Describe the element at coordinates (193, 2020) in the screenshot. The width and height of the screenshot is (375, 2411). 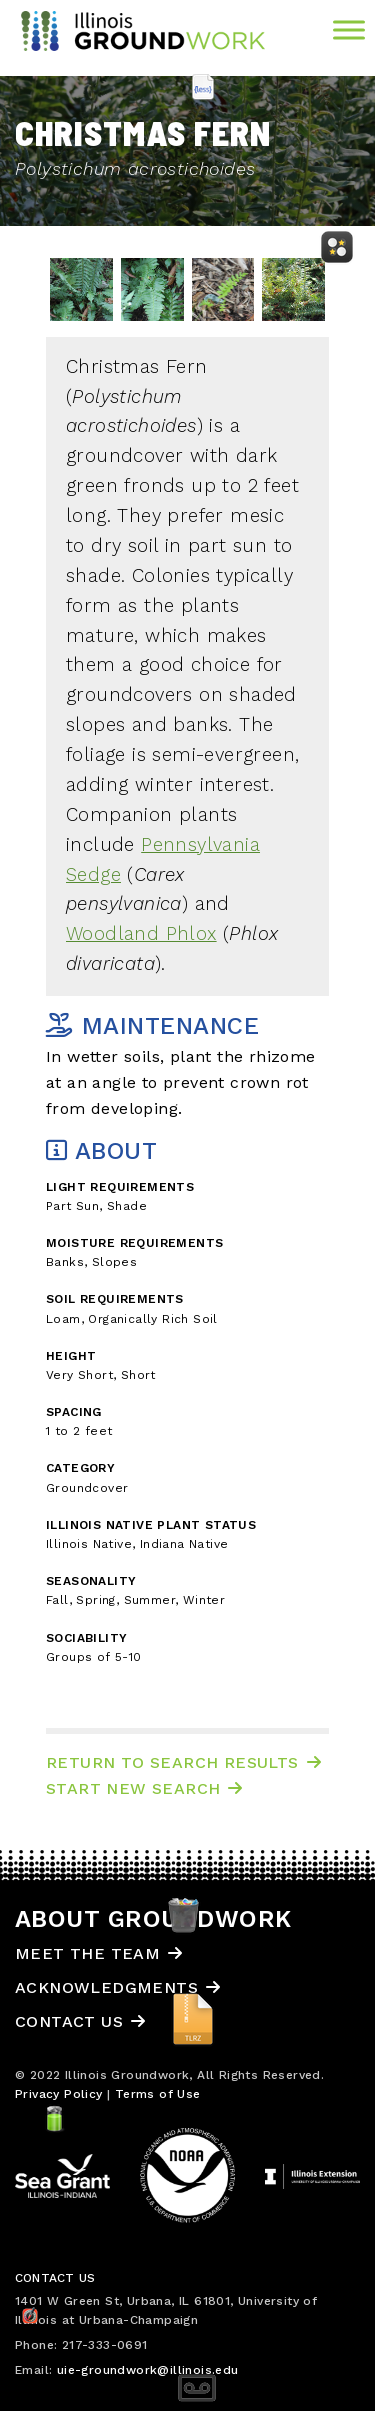
I see `an lrzip-compressed tar archive file` at that location.